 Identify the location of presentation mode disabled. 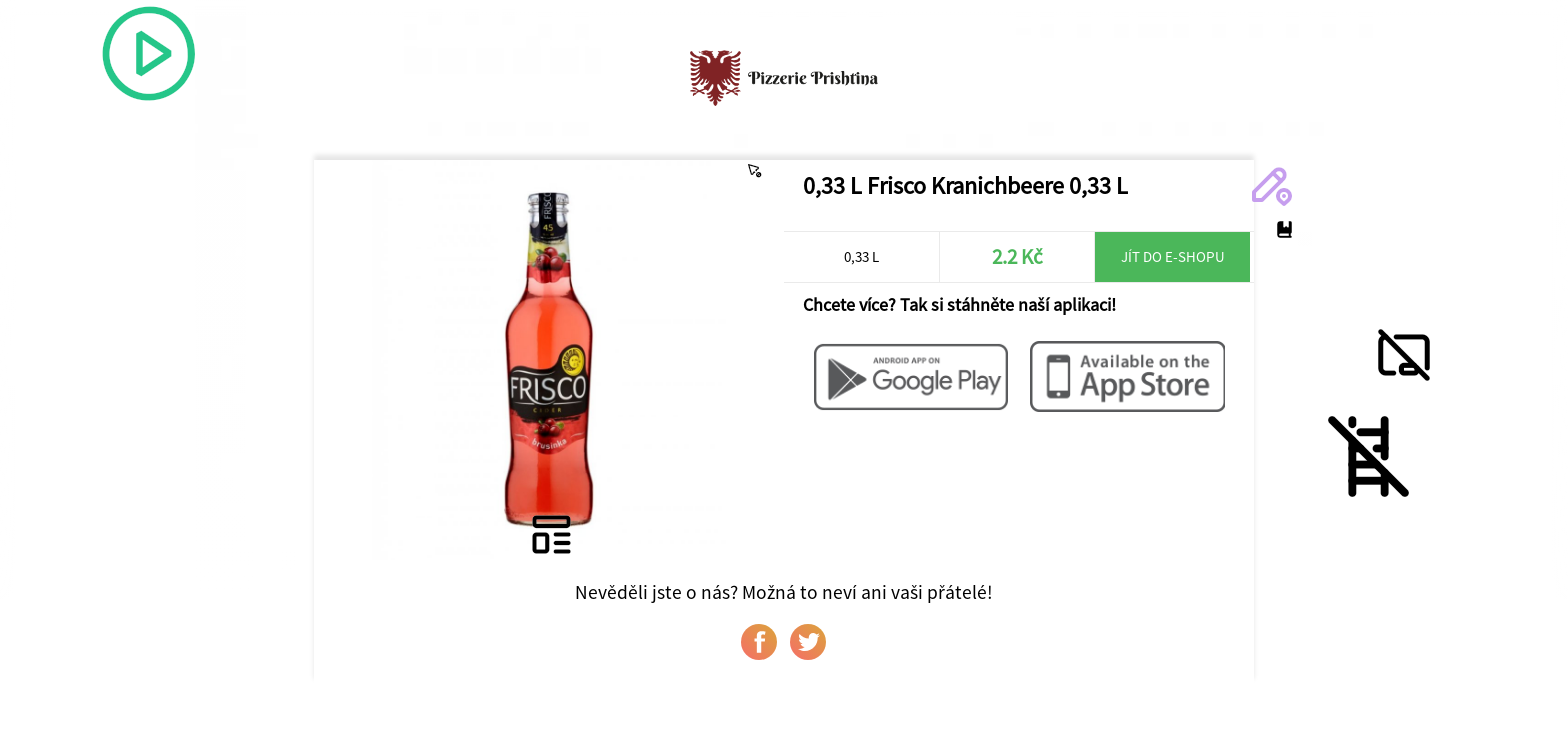
(1404, 355).